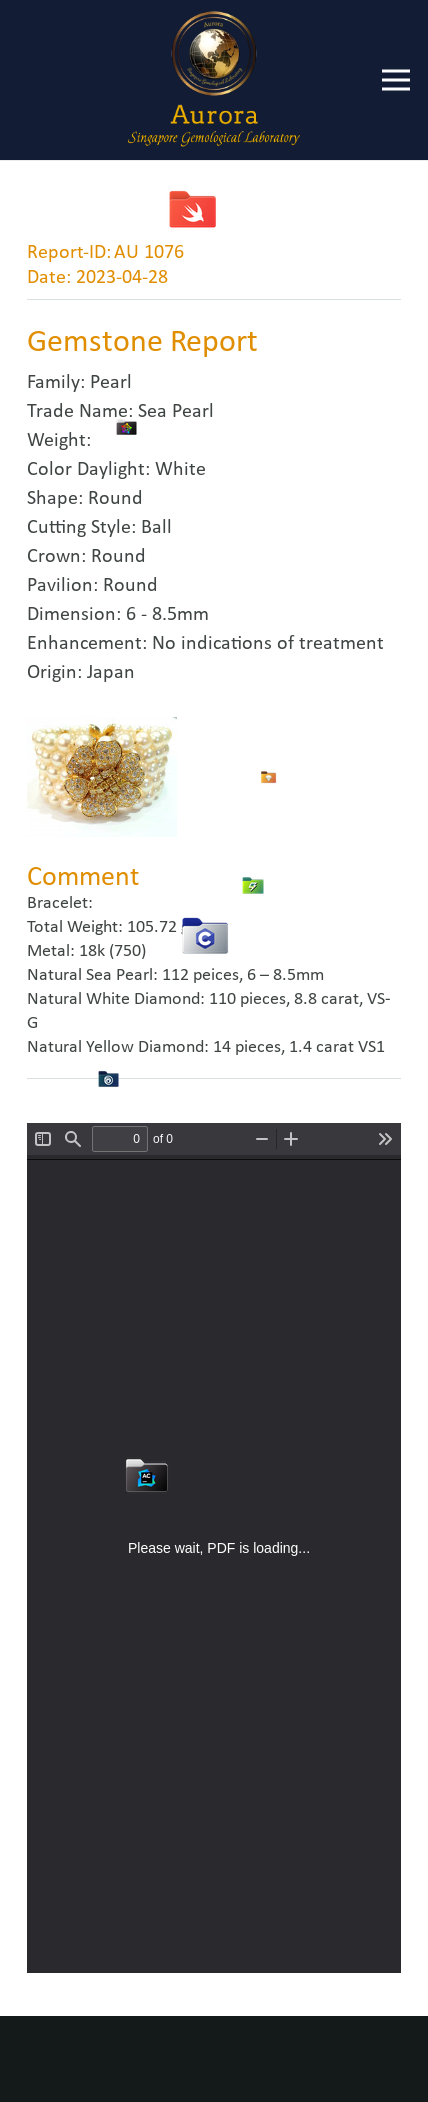 The image size is (428, 2102). I want to click on open sketch app project files, so click(268, 777).